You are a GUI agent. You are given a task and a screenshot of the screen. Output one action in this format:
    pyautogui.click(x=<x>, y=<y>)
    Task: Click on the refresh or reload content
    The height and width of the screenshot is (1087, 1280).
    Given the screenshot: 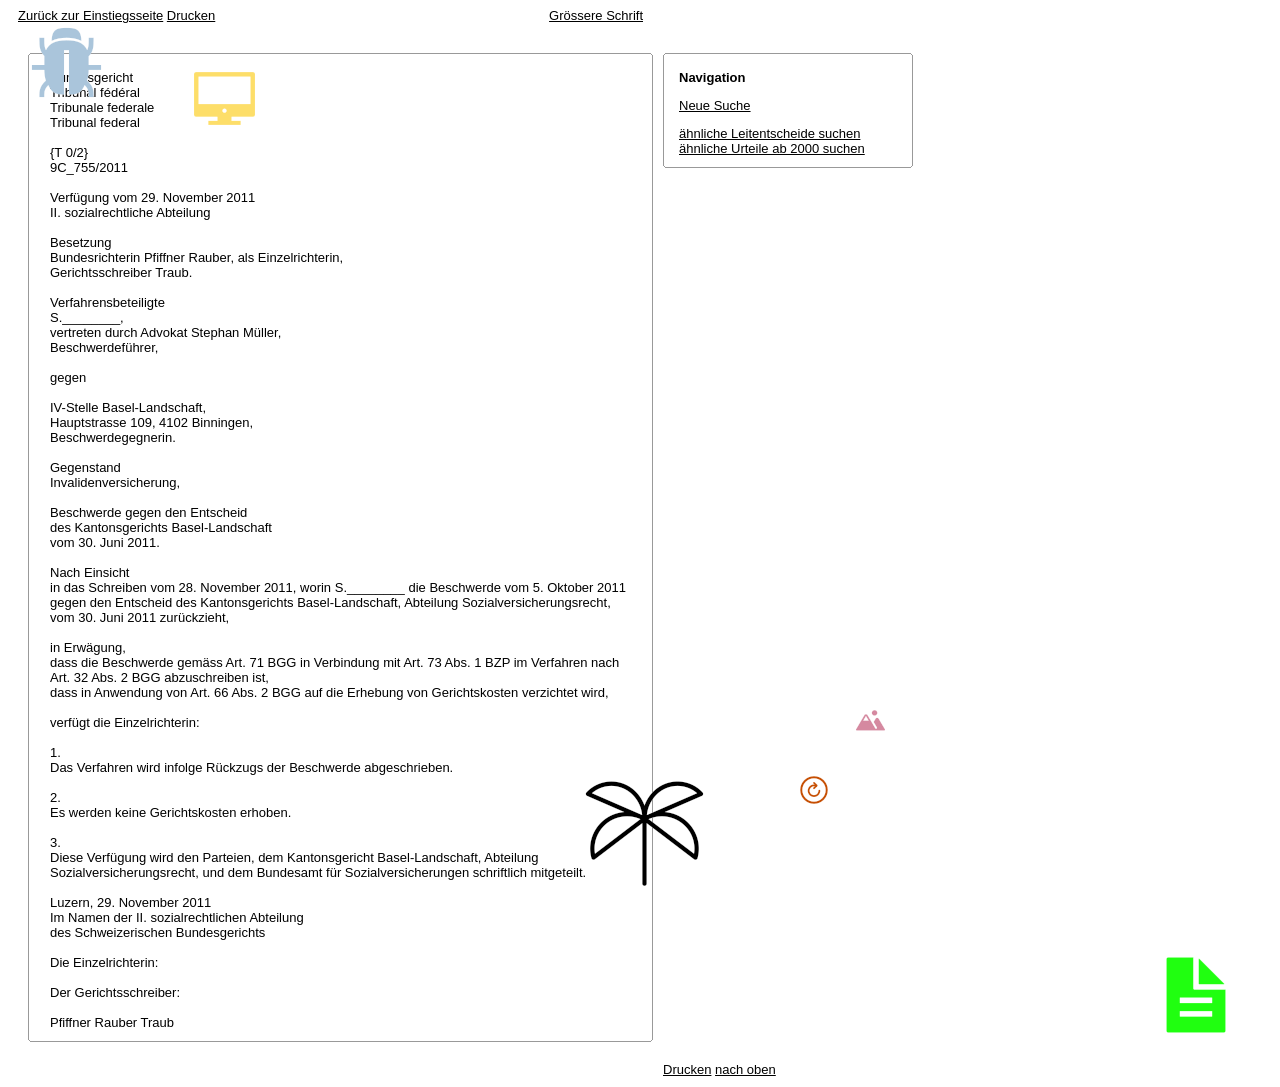 What is the action you would take?
    pyautogui.click(x=814, y=790)
    